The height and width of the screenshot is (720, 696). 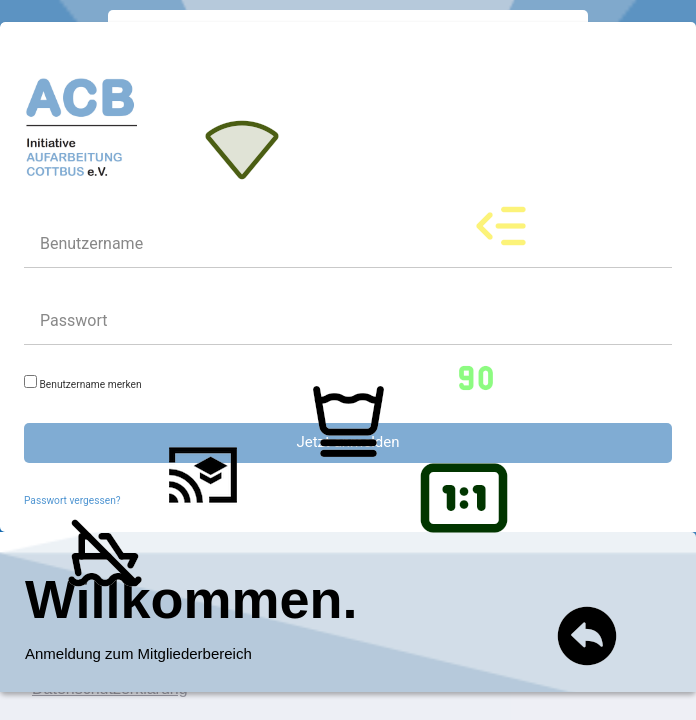 What do you see at coordinates (476, 378) in the screenshot?
I see `displays the number 90 as a badge or counter` at bounding box center [476, 378].